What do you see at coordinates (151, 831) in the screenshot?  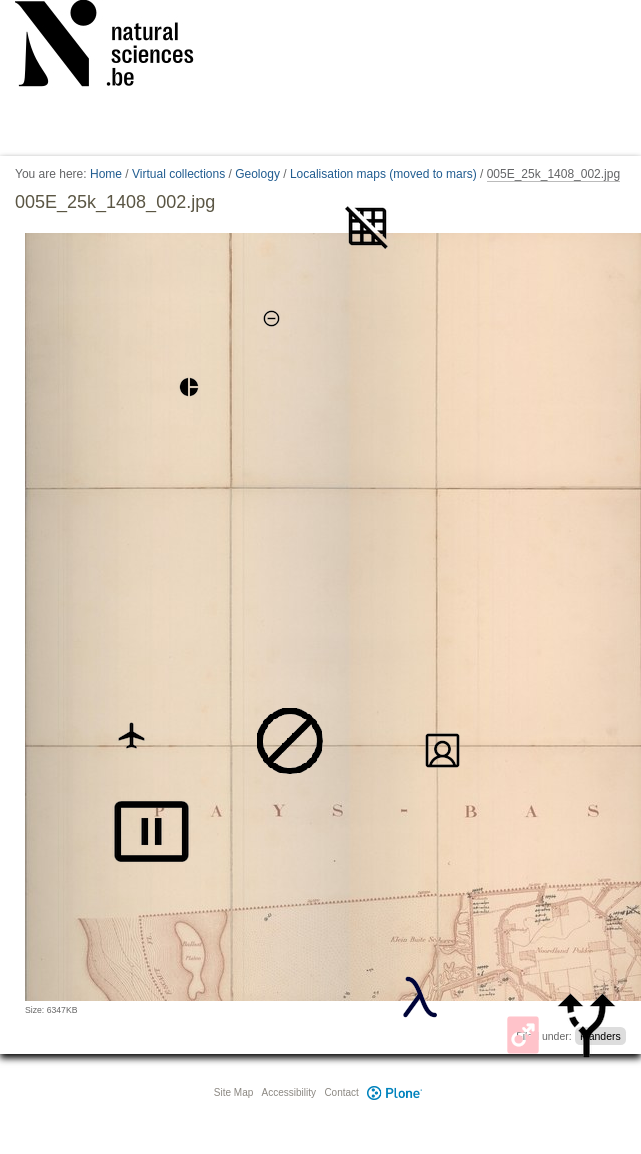 I see `pause an ongoing presentation` at bounding box center [151, 831].